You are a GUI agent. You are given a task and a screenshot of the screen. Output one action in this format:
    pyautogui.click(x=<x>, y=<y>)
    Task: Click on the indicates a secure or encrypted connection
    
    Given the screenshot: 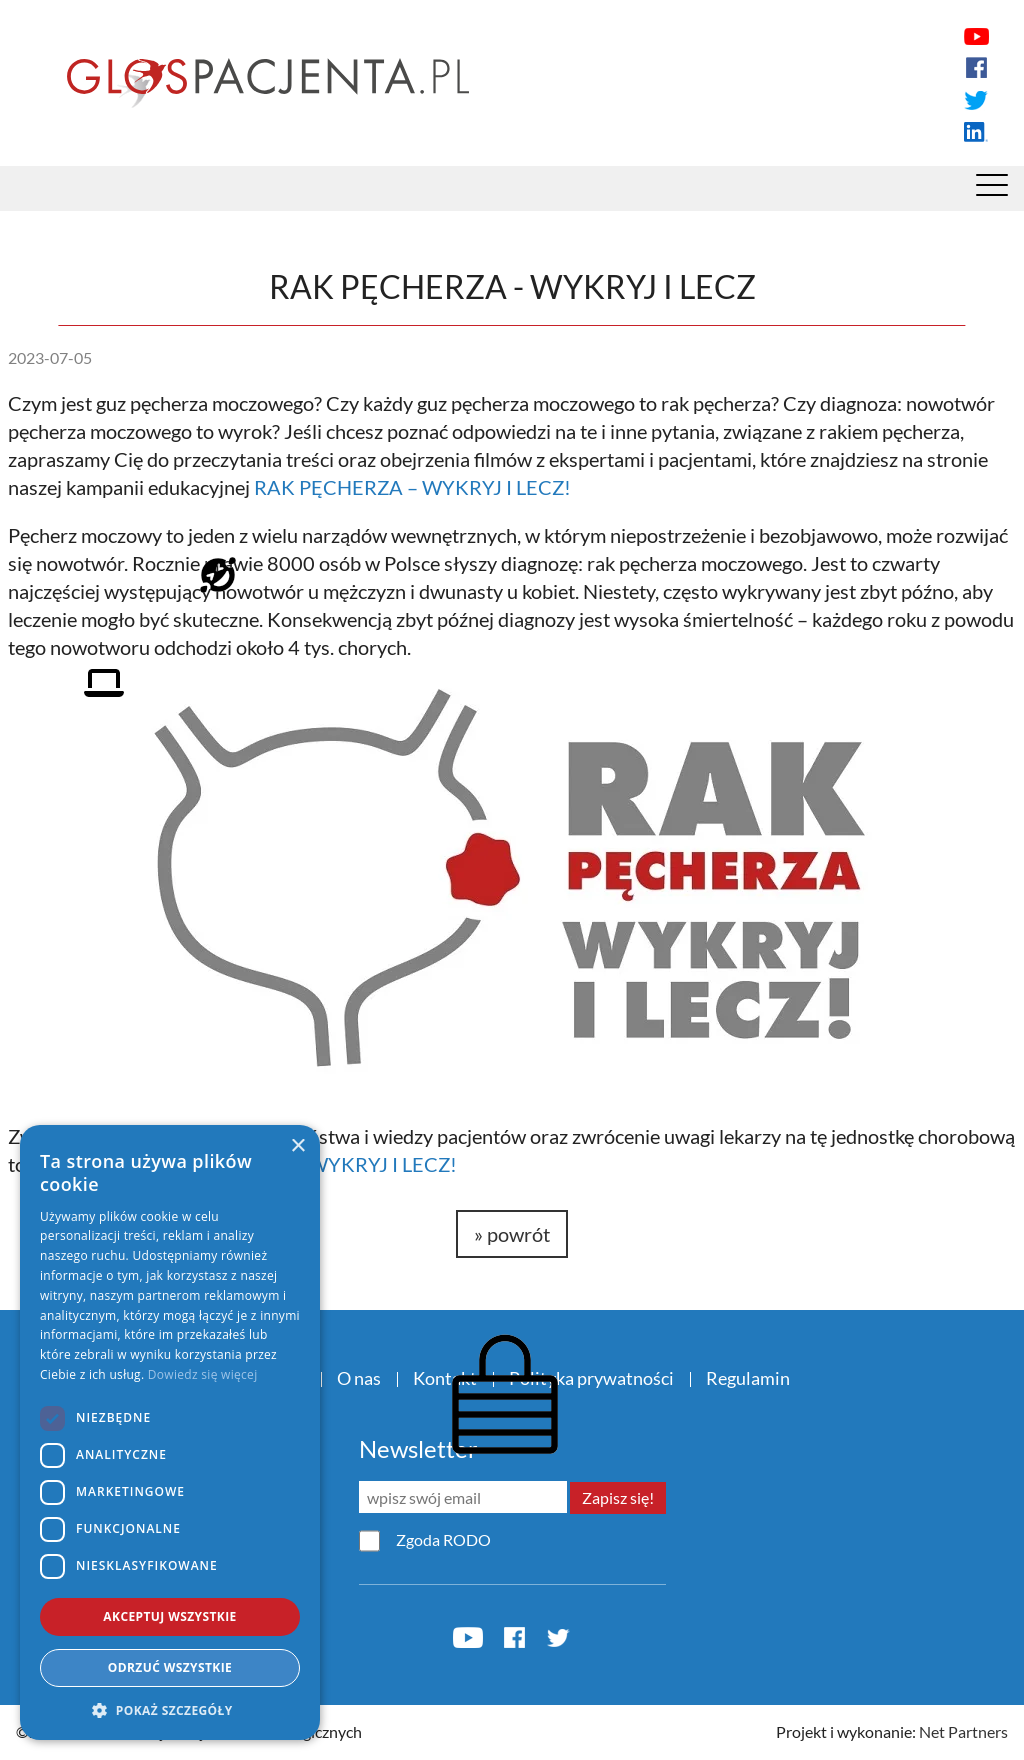 What is the action you would take?
    pyautogui.click(x=505, y=1401)
    